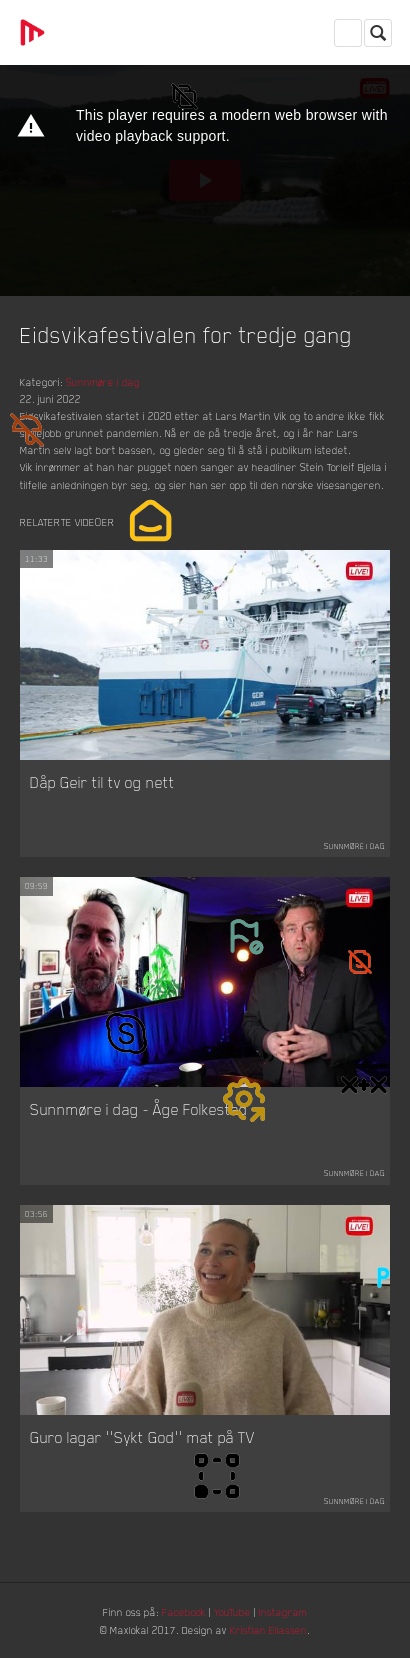 Image resolution: width=410 pixels, height=1658 pixels. Describe the element at coordinates (383, 1277) in the screenshot. I see `indicates parking availability or location` at that location.